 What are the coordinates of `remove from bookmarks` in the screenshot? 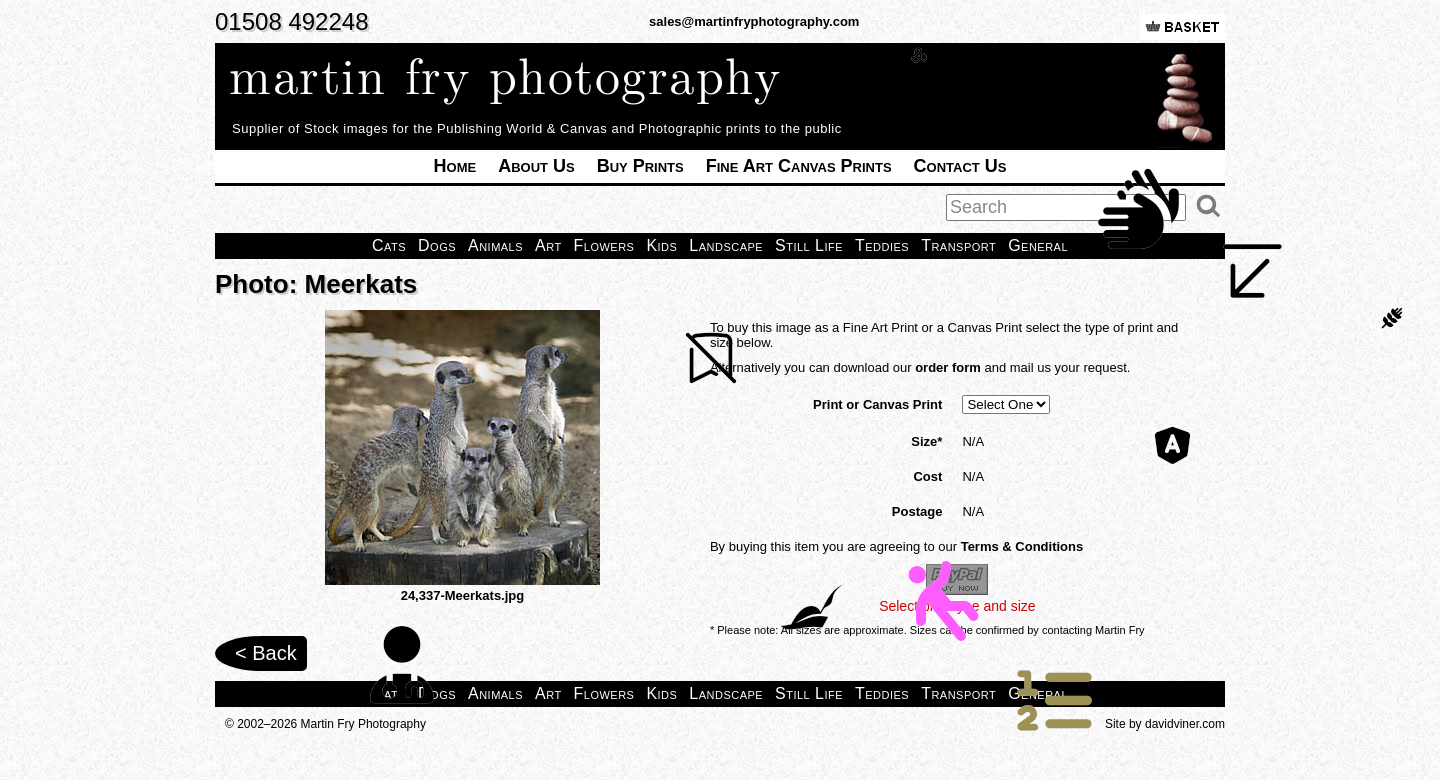 It's located at (711, 358).